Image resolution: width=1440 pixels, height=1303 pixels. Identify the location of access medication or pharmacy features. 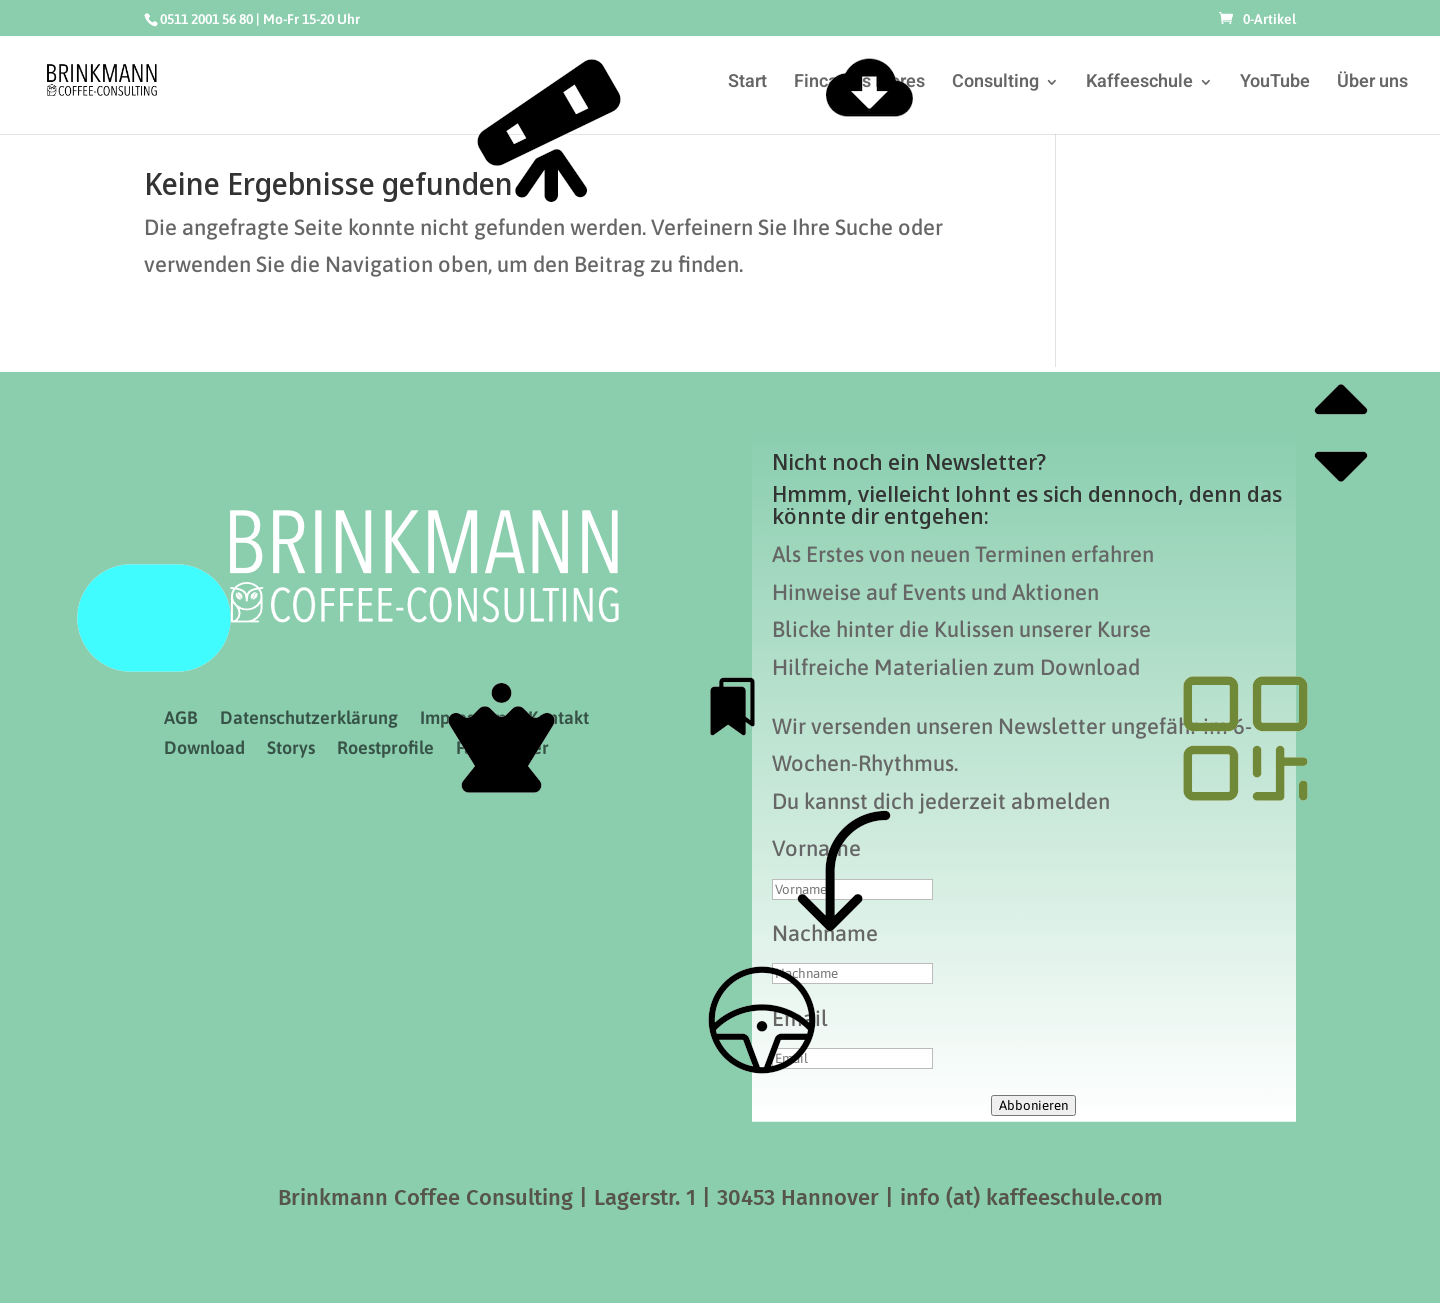
(154, 618).